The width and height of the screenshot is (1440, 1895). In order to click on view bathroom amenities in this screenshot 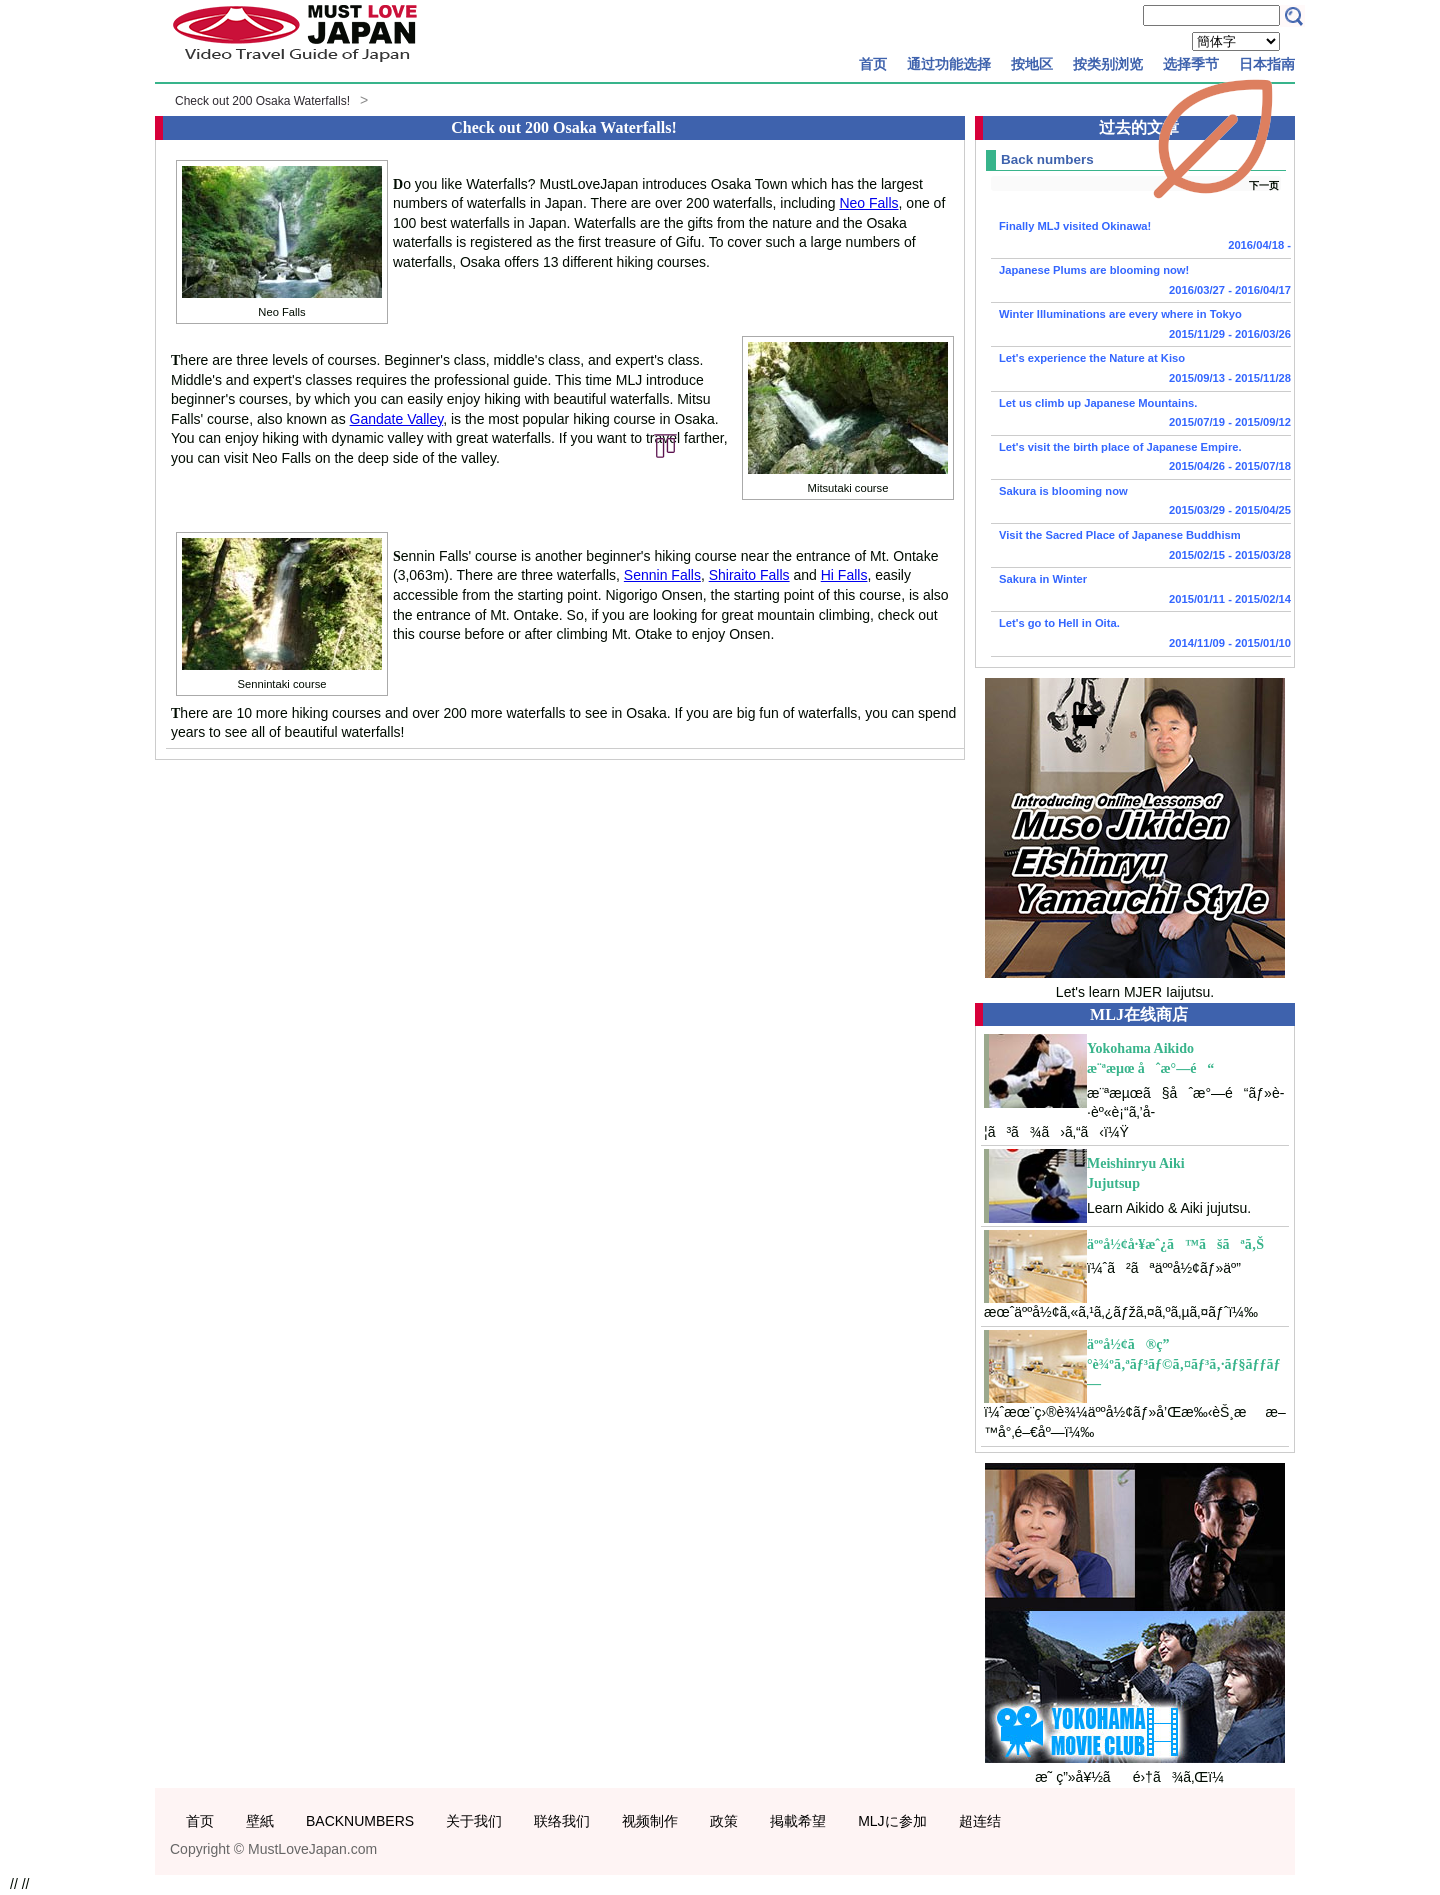, I will do `click(1085, 715)`.